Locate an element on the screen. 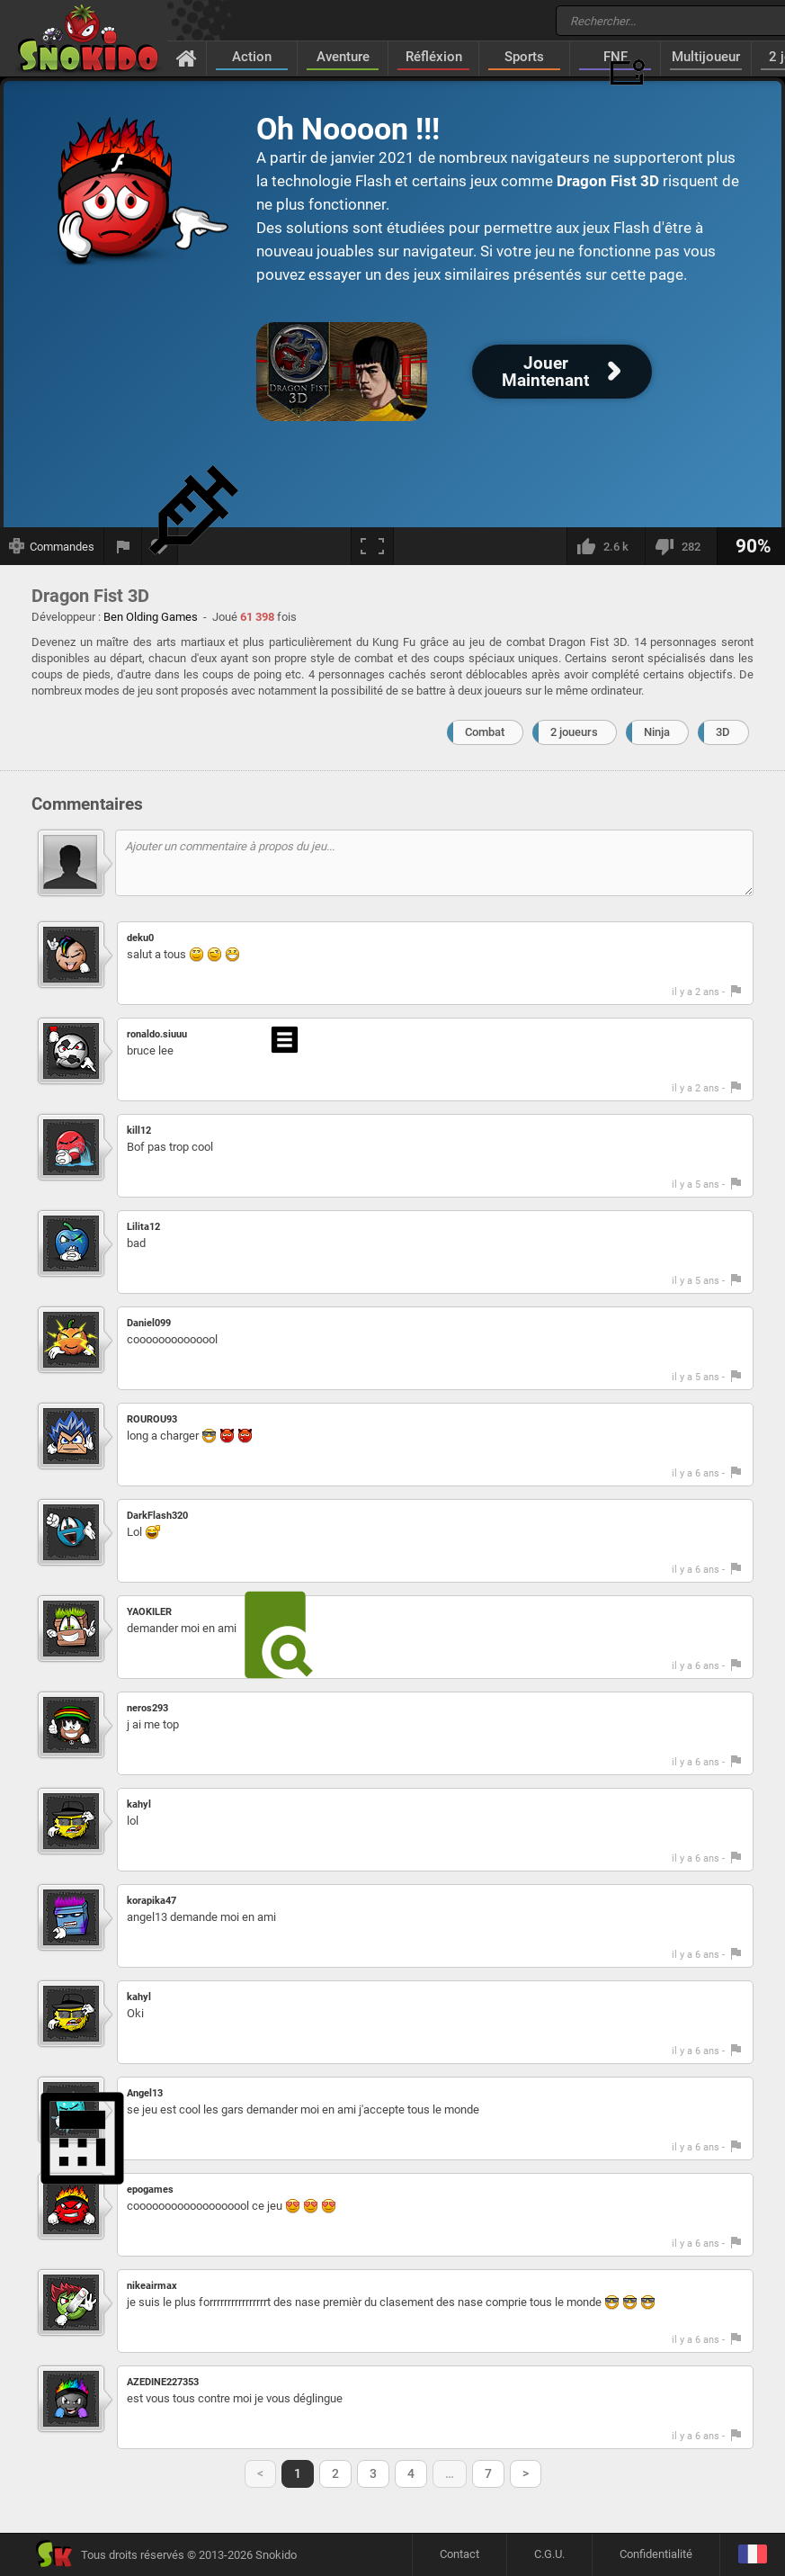 This screenshot has height=2576, width=785. switch to horizontal layout view is located at coordinates (284, 1039).